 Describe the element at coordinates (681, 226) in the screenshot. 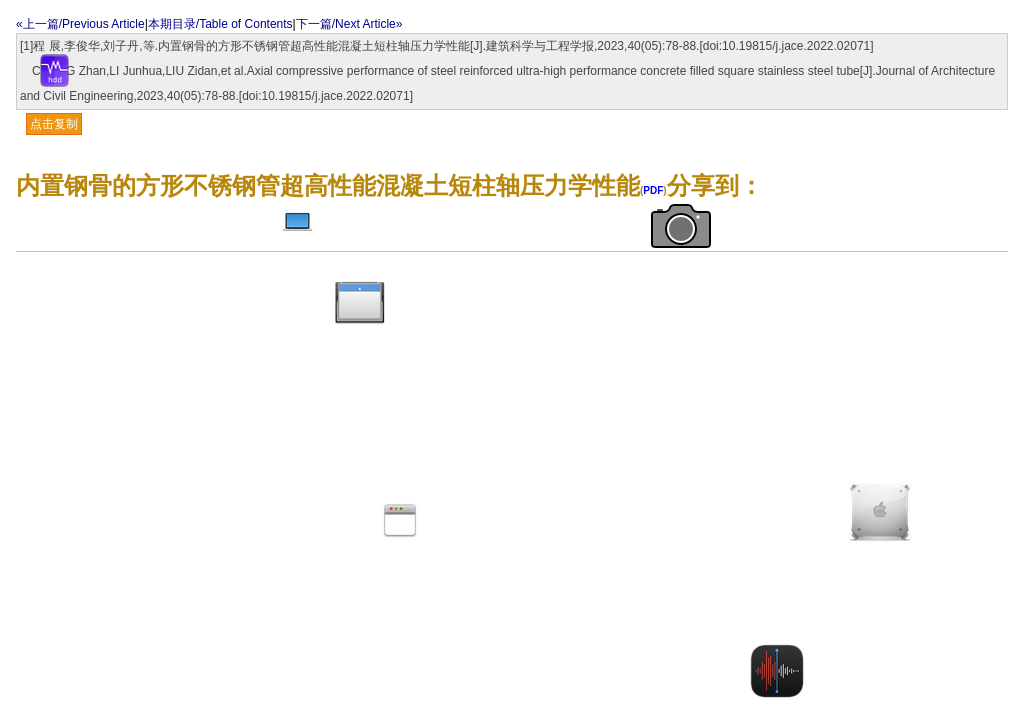

I see `access your pictures folder in the sidebar` at that location.